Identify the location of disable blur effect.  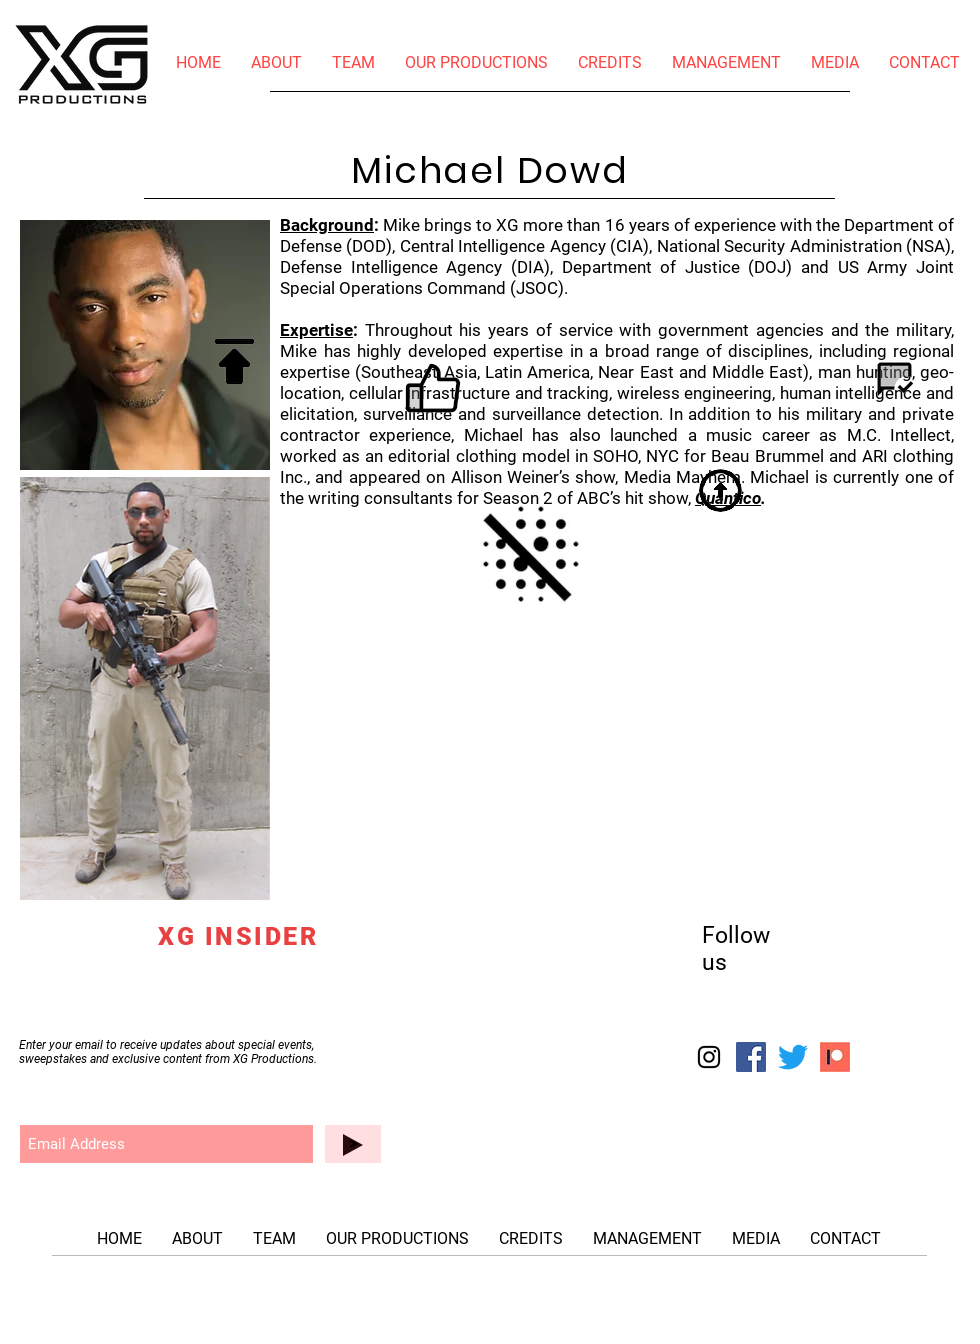
(531, 554).